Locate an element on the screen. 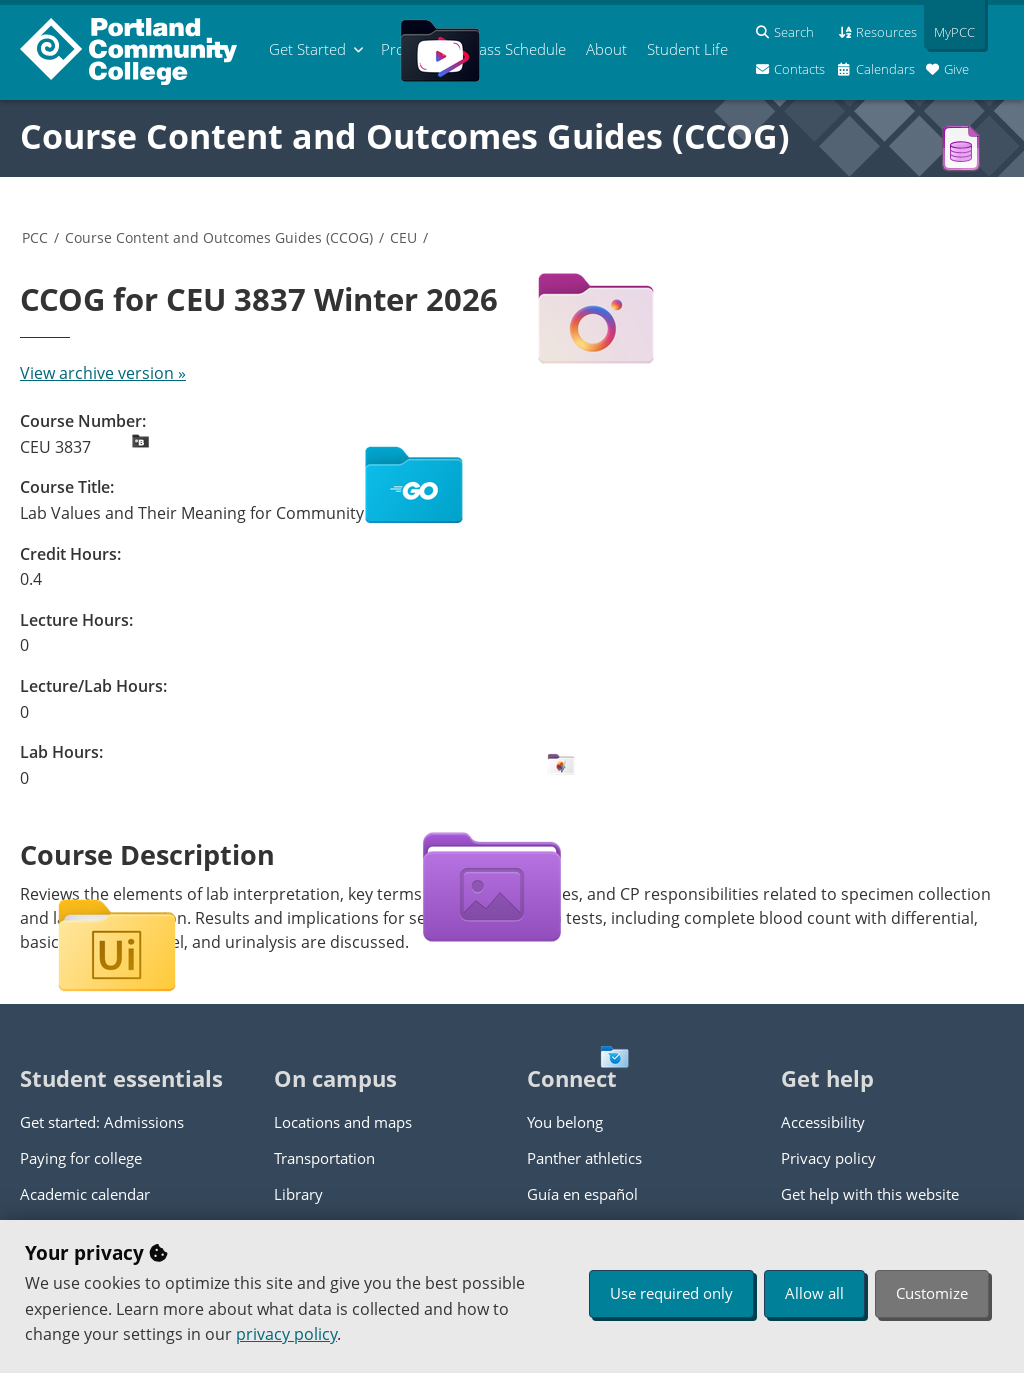 The width and height of the screenshot is (1024, 1373). open bethesda.net game files folder is located at coordinates (140, 441).